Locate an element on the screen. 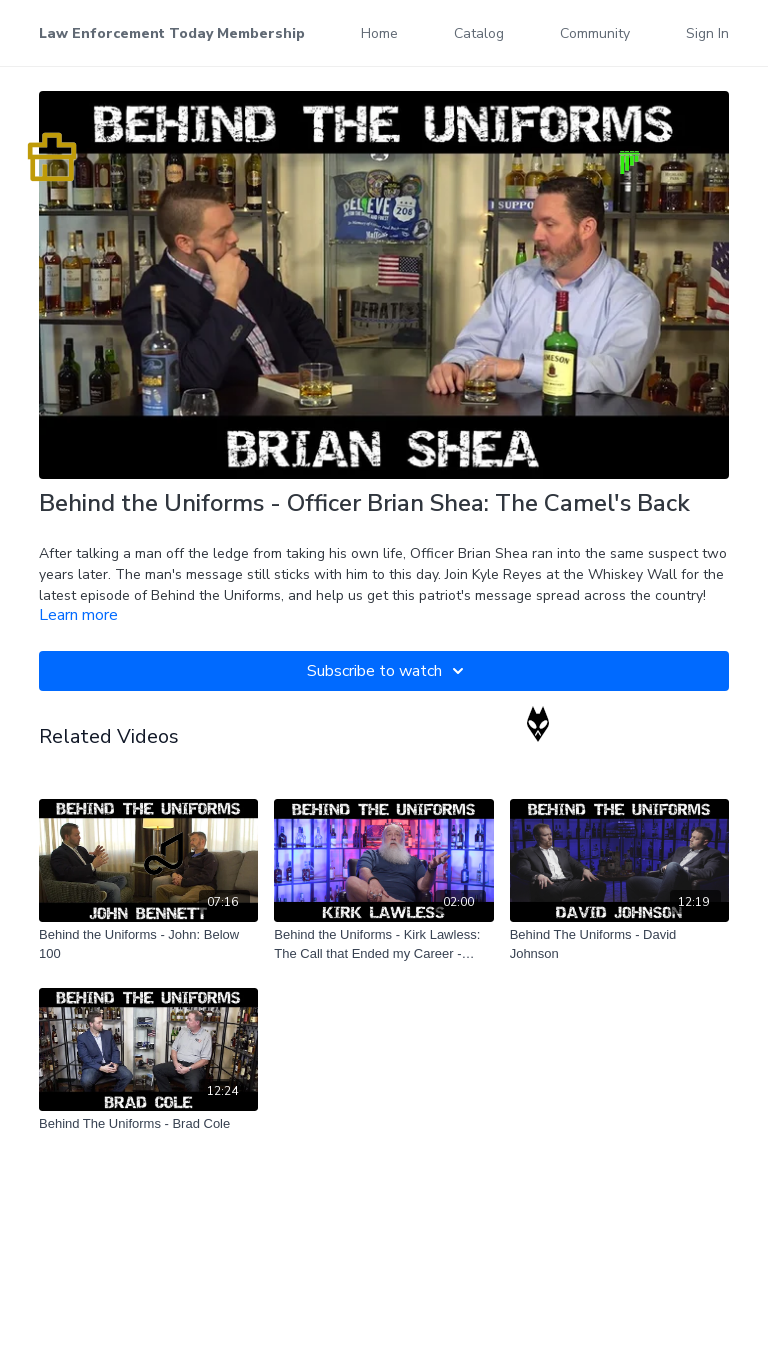  pytest testing framework logo is located at coordinates (629, 162).